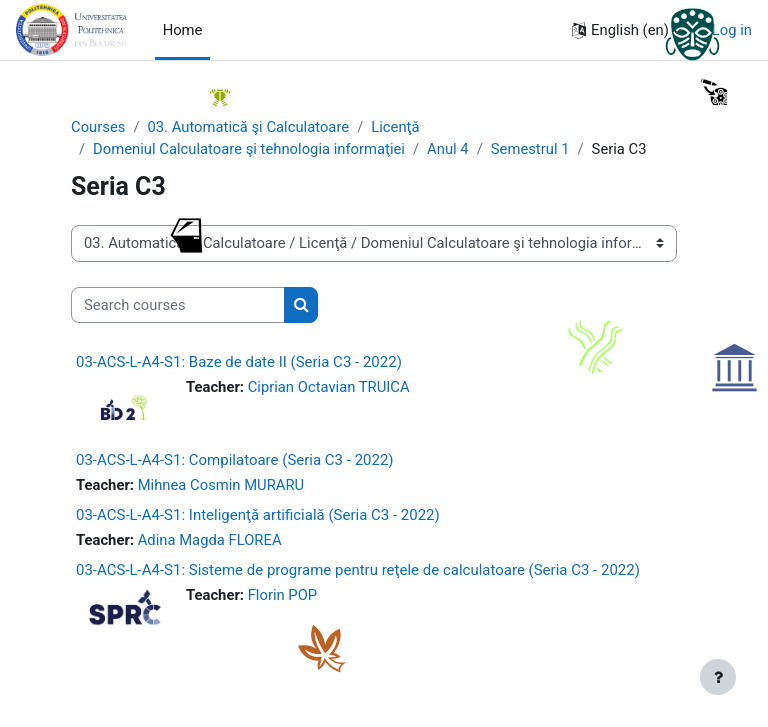 The image size is (768, 727). What do you see at coordinates (220, 97) in the screenshot?
I see `equip armor or defensive gear` at bounding box center [220, 97].